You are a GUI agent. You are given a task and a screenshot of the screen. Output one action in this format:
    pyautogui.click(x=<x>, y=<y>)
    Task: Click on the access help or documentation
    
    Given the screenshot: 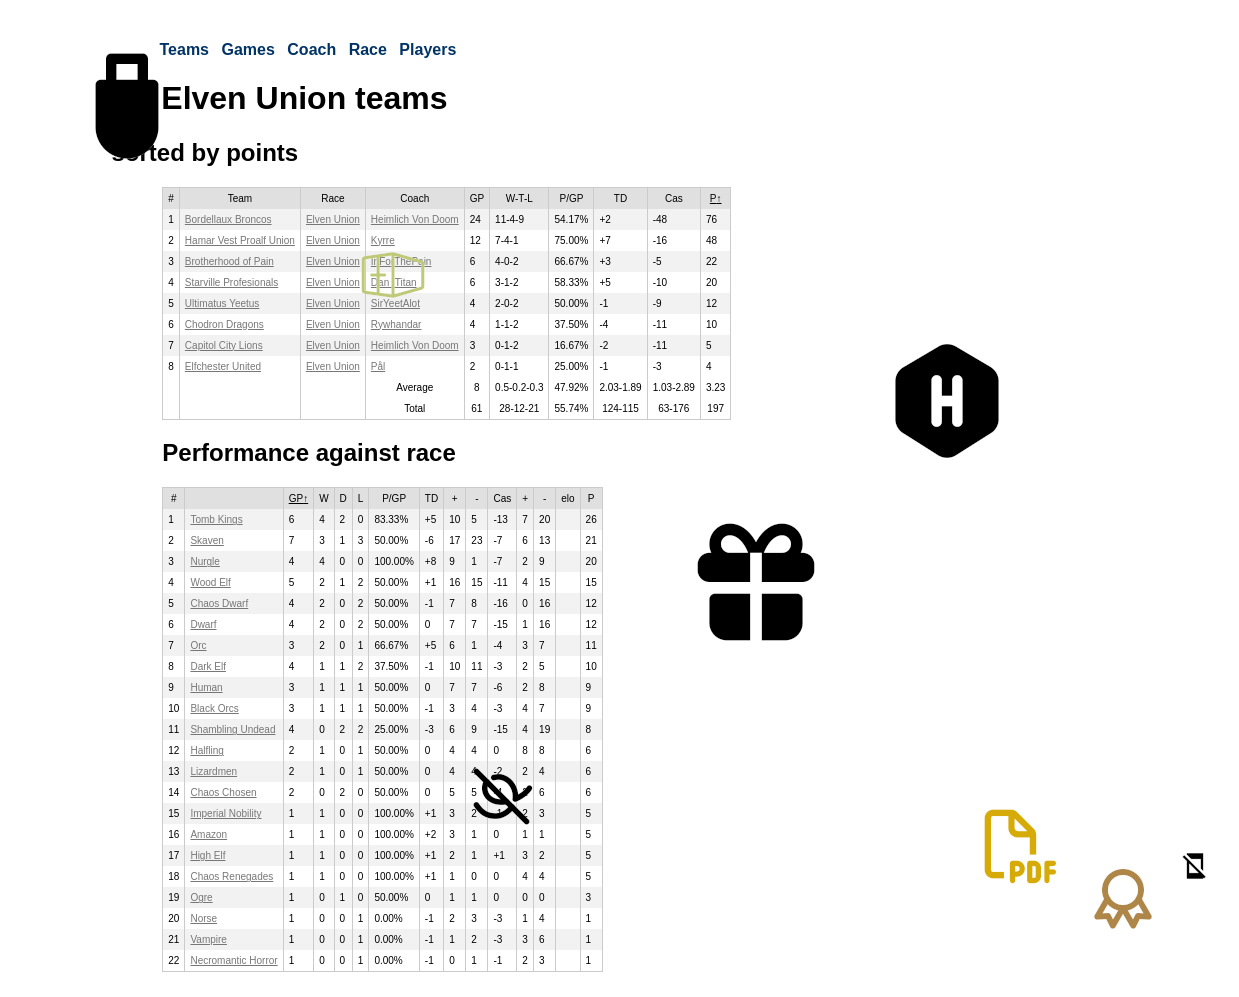 What is the action you would take?
    pyautogui.click(x=947, y=401)
    